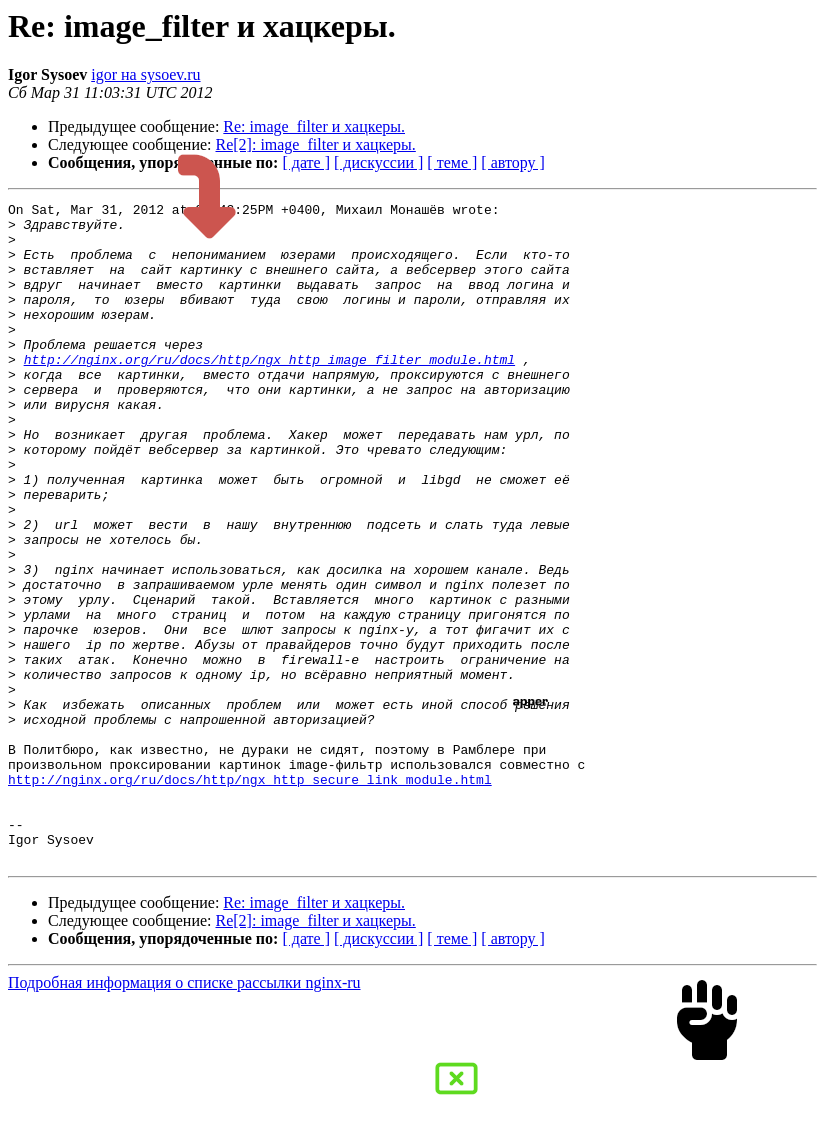 This screenshot has width=825, height=1132. What do you see at coordinates (707, 1020) in the screenshot?
I see `indicates solidarity or support` at bounding box center [707, 1020].